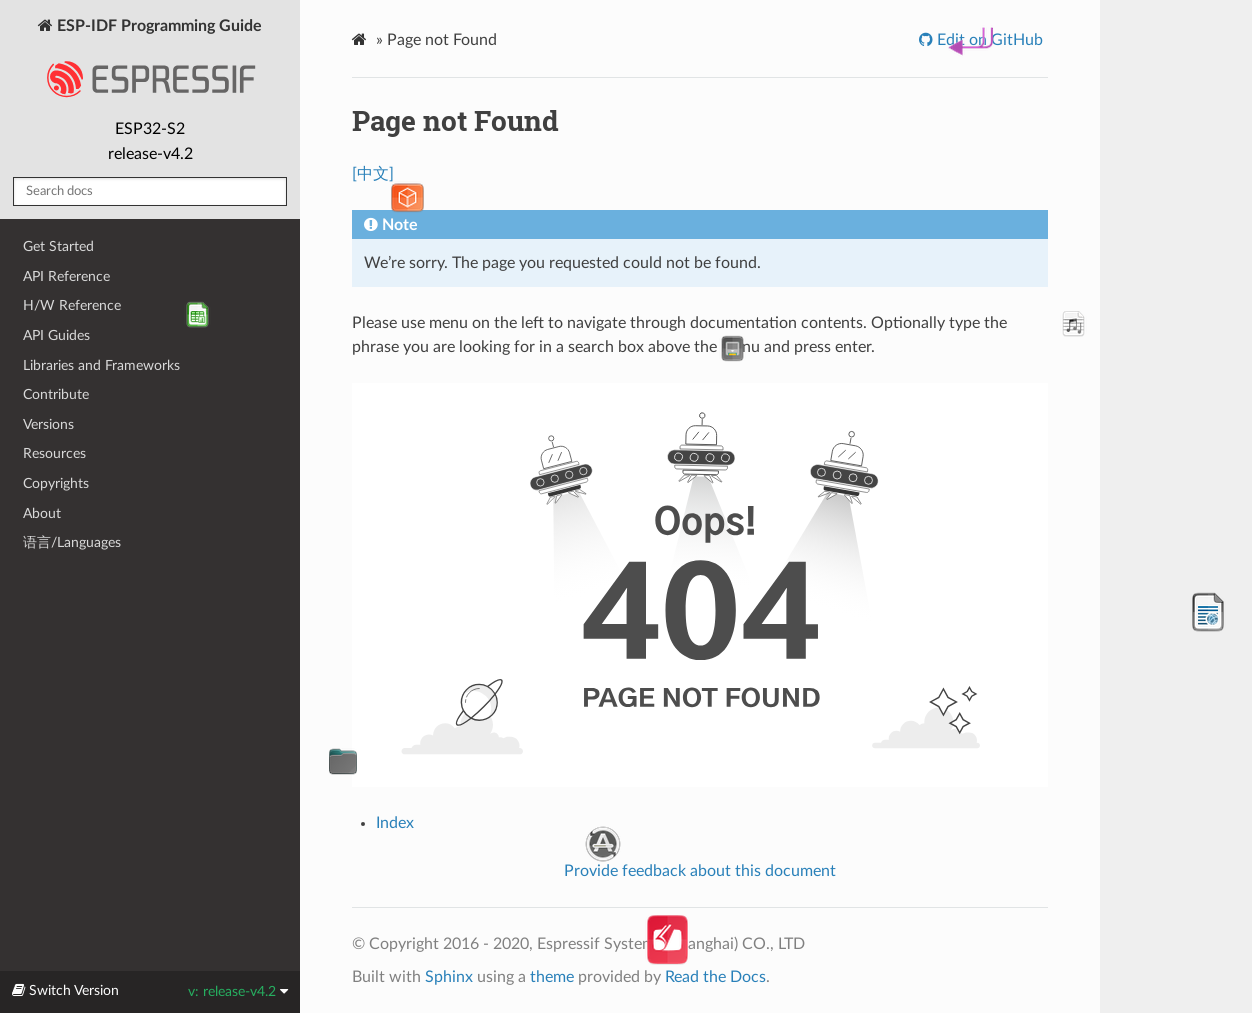 This screenshot has width=1252, height=1013. Describe the element at coordinates (732, 348) in the screenshot. I see `sega genesis/32x rom file` at that location.